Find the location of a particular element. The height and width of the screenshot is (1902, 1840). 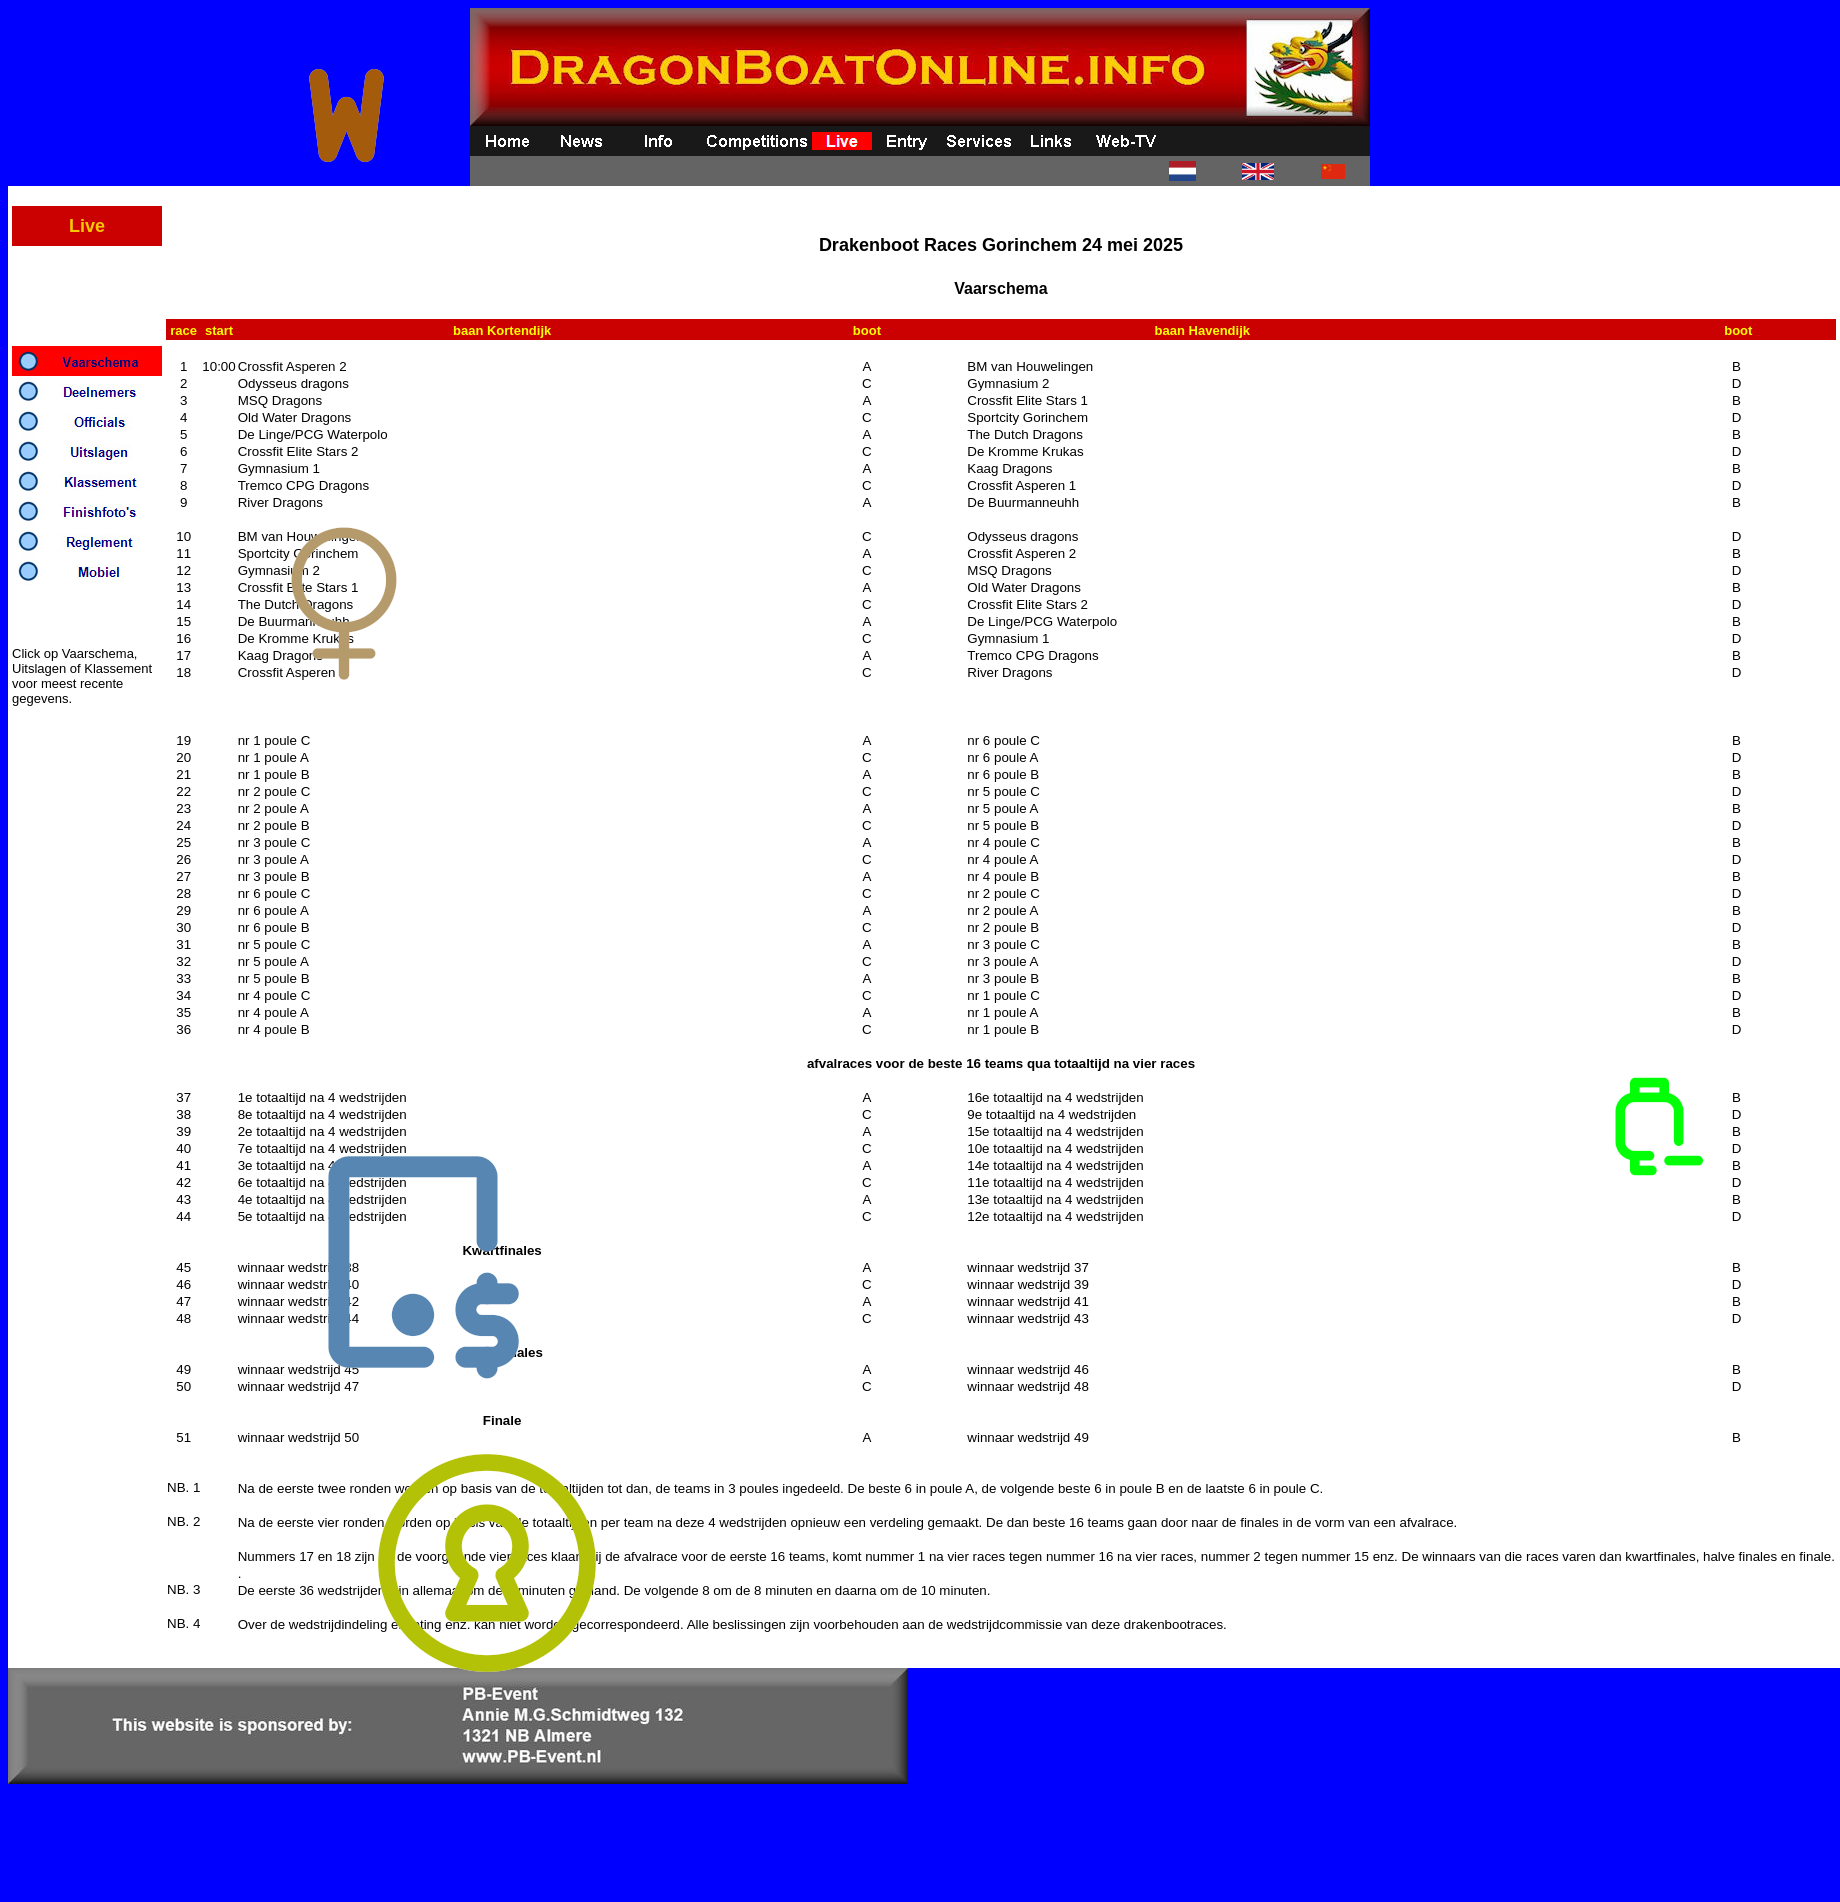

access security or privacy settings is located at coordinates (487, 1563).